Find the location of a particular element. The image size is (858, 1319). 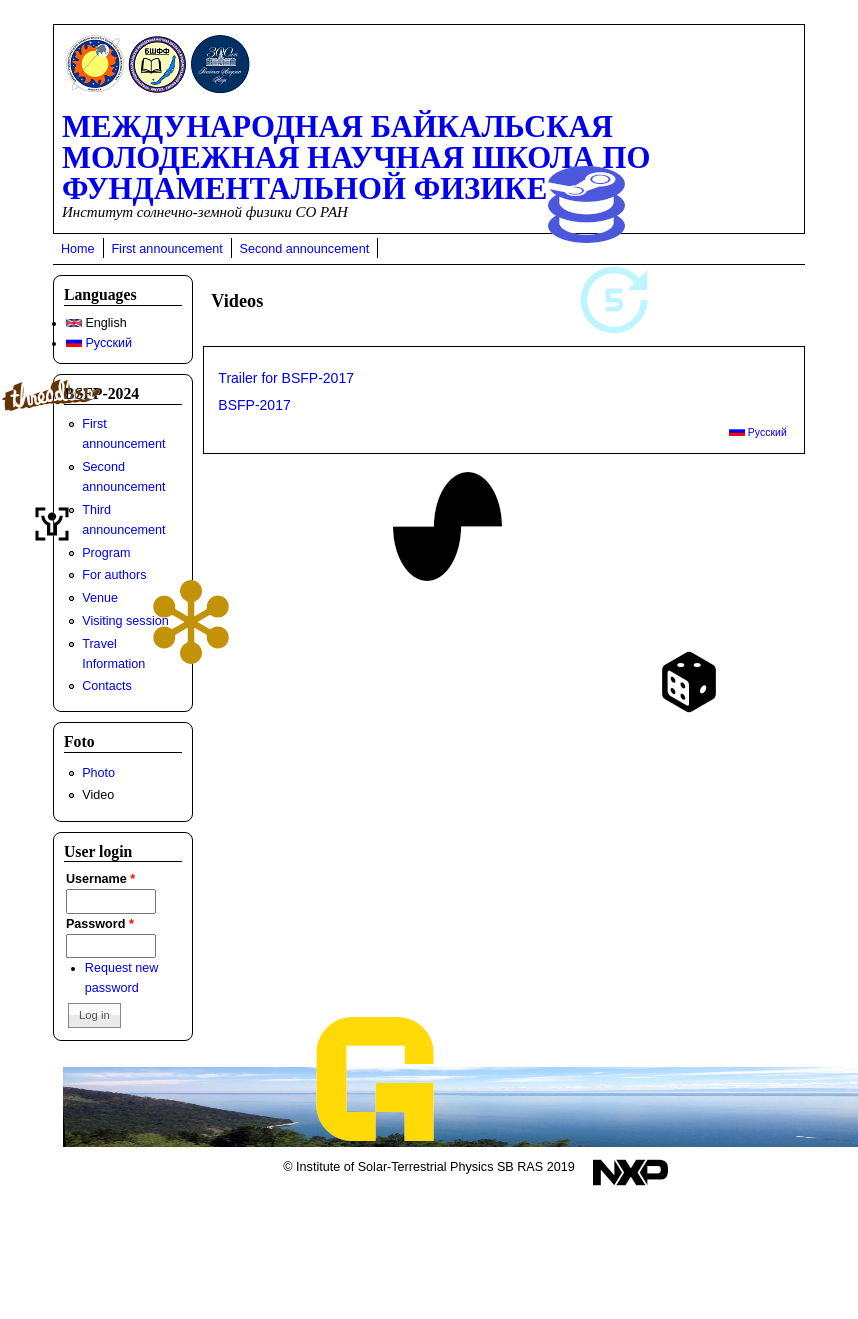

skip forward 5 seconds in media playback is located at coordinates (614, 300).